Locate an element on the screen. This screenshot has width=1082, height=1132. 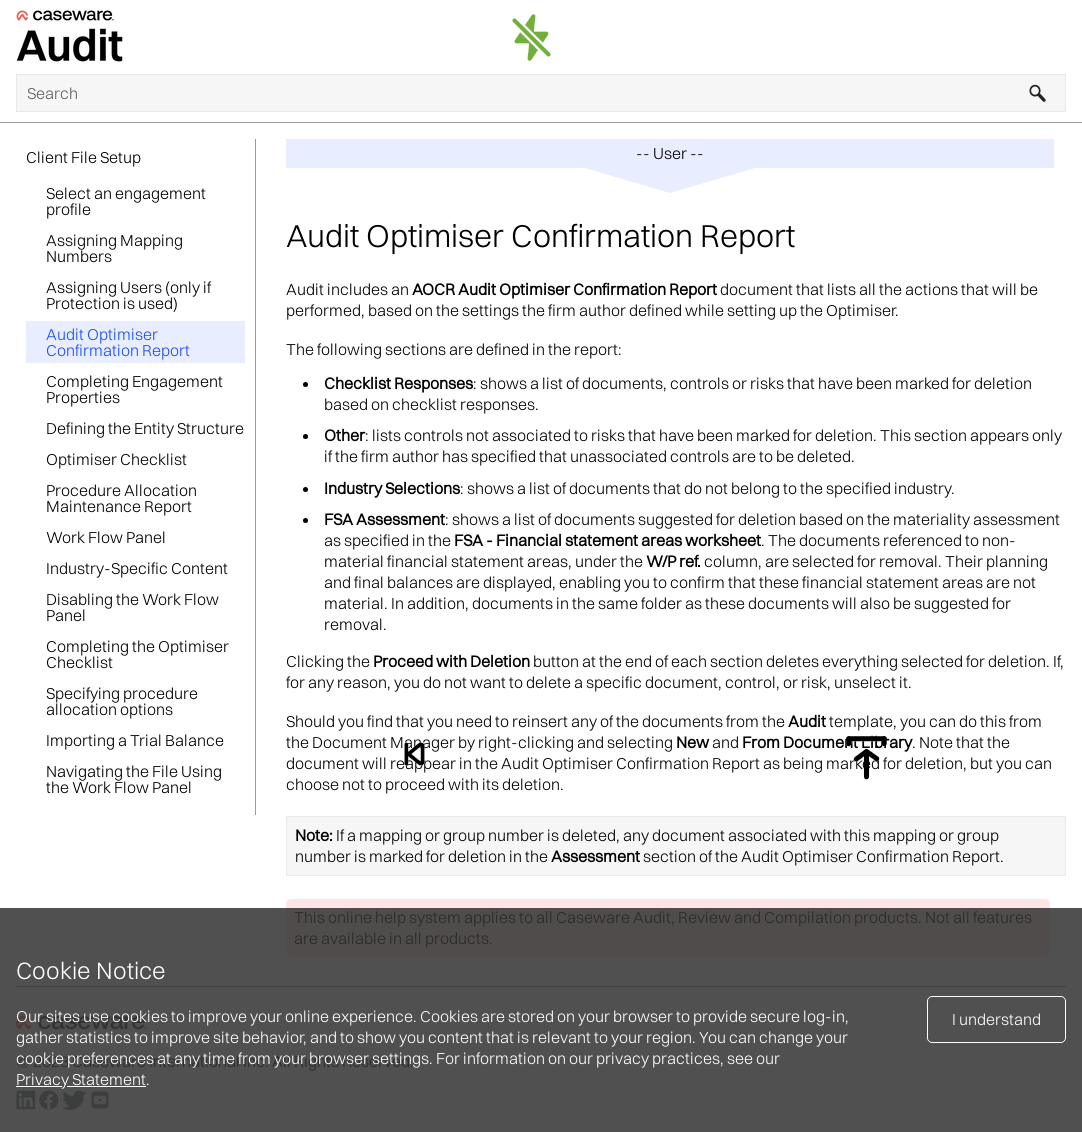
disable camera flash is located at coordinates (531, 37).